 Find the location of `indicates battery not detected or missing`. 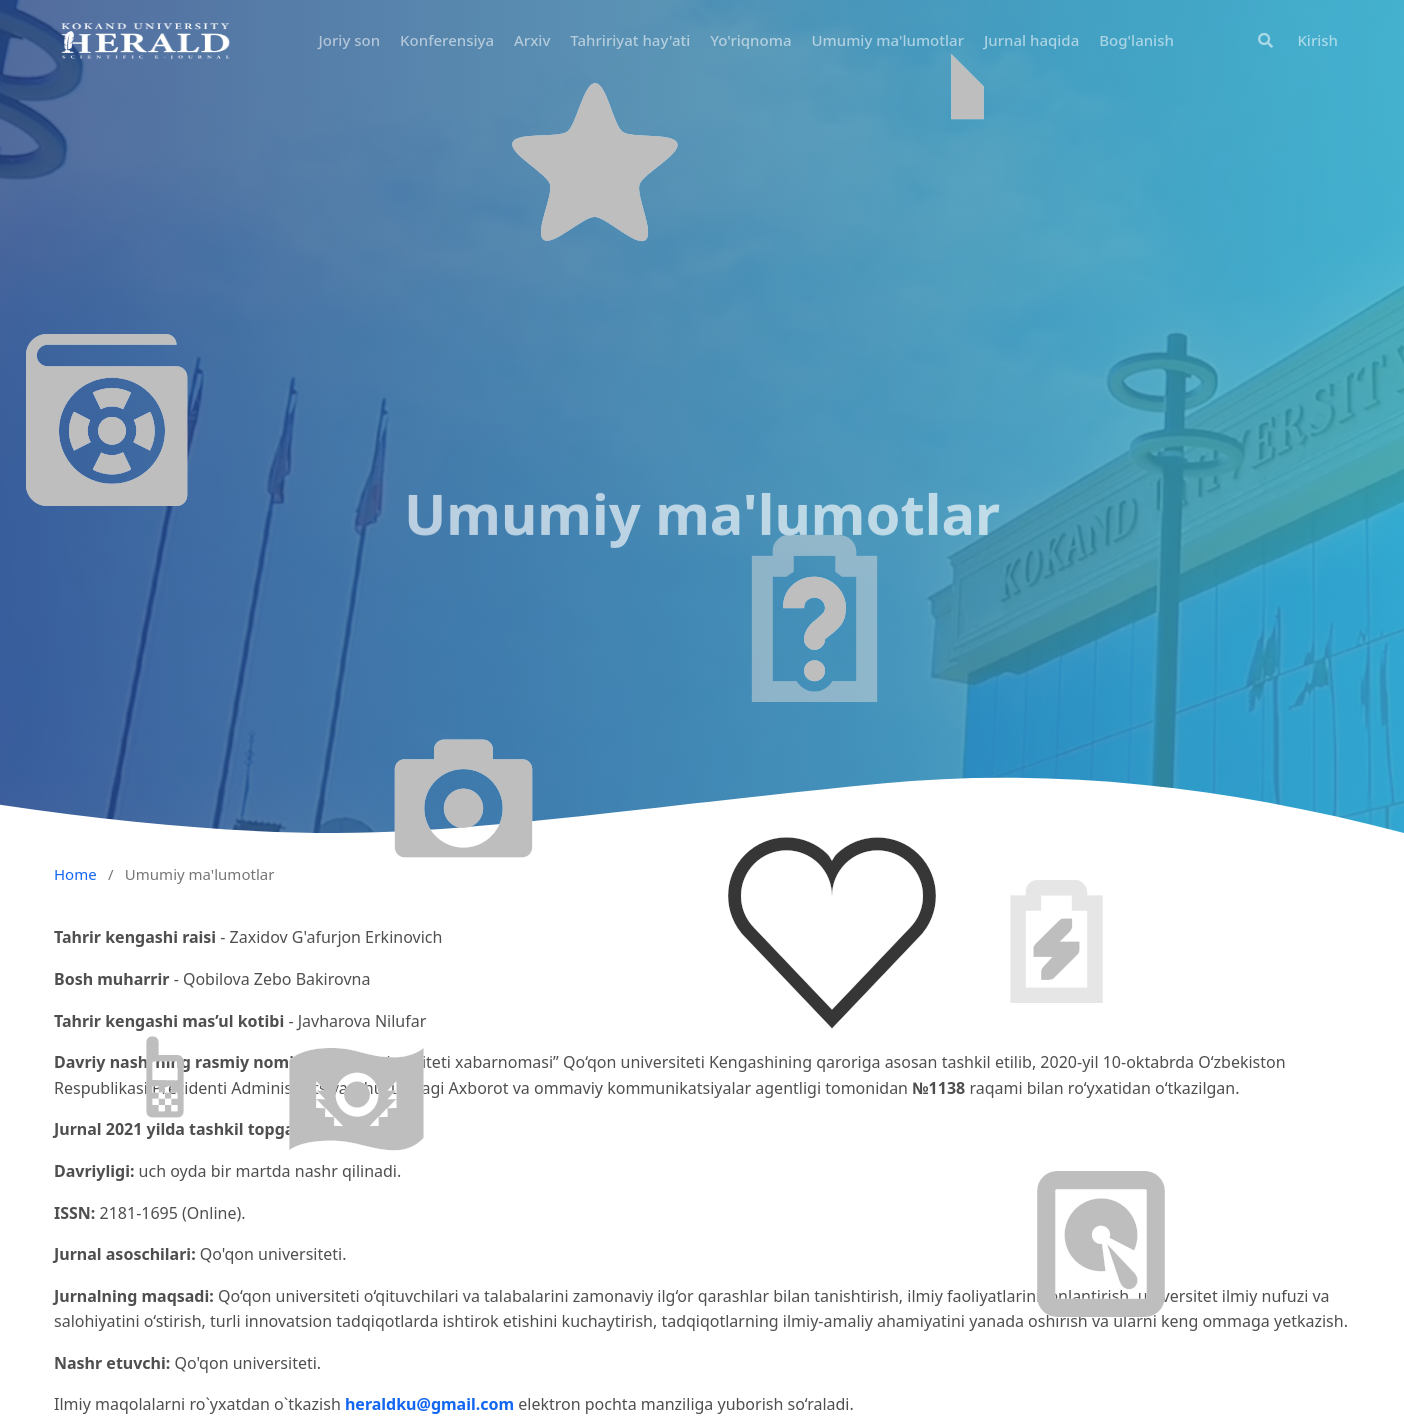

indicates battery not detected or missing is located at coordinates (814, 618).